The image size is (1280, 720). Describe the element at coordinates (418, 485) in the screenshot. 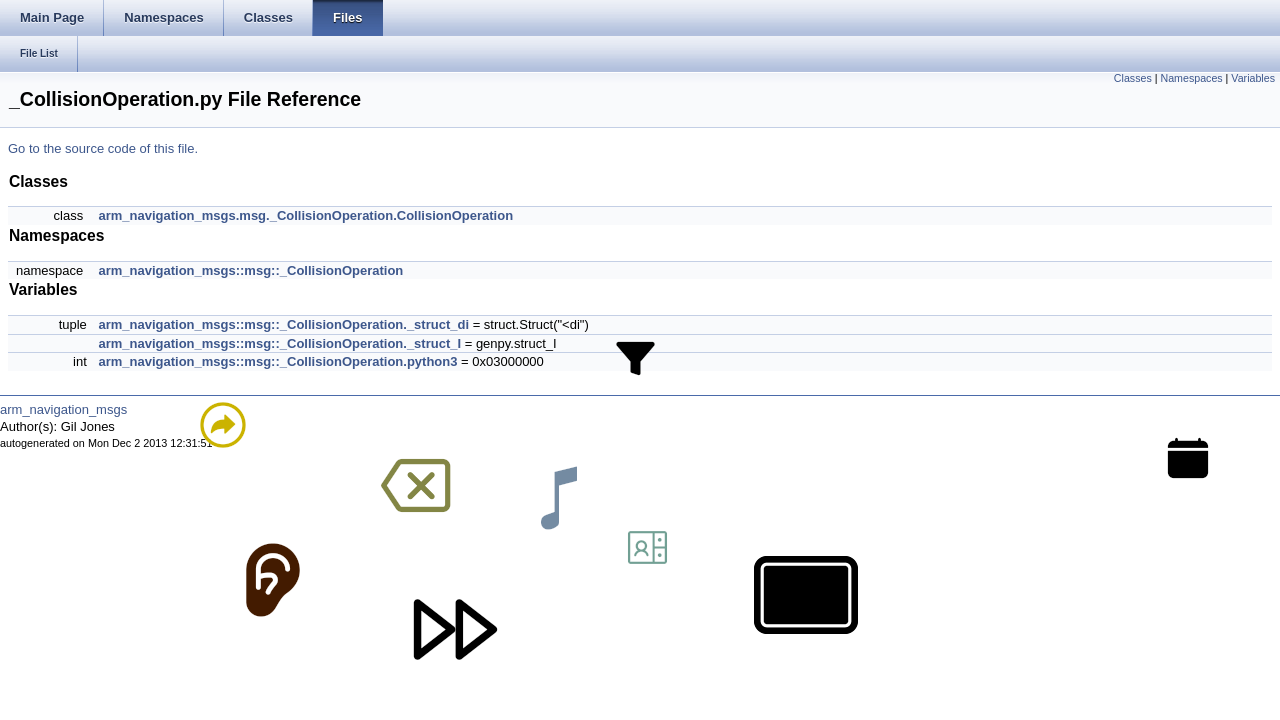

I see `delete the last character entered` at that location.